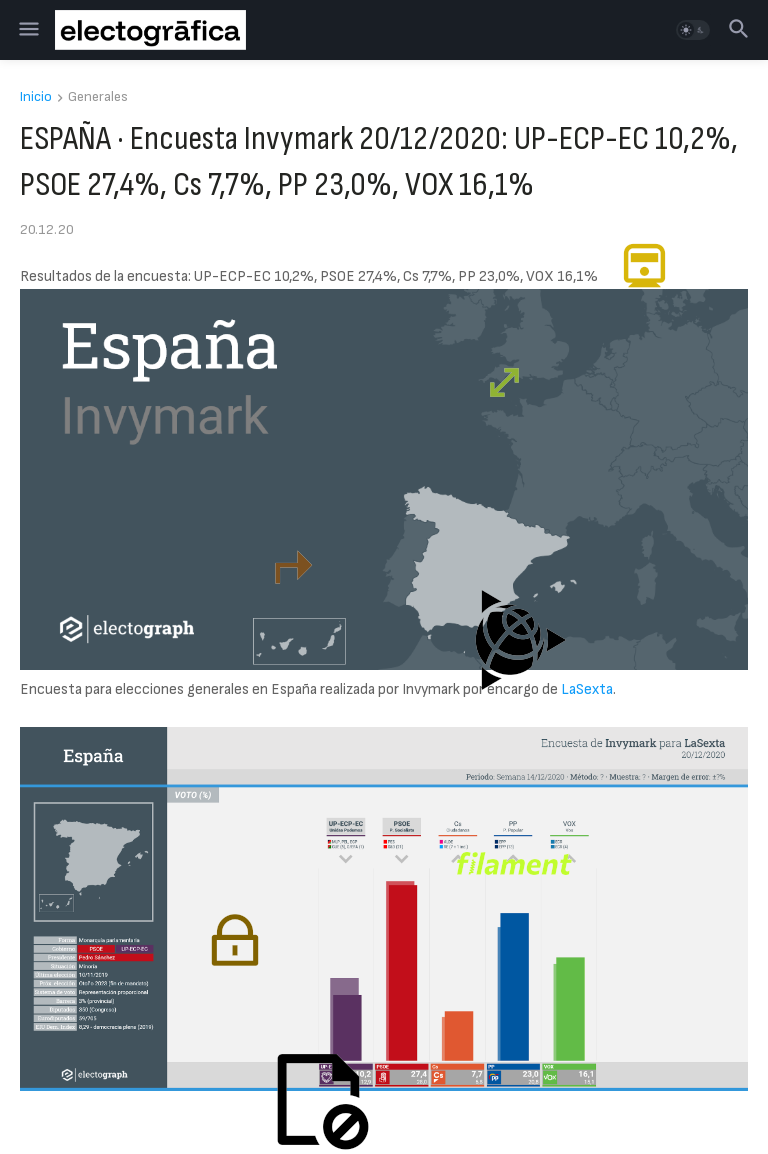 The image size is (768, 1154). Describe the element at coordinates (291, 567) in the screenshot. I see `share or forward content` at that location.